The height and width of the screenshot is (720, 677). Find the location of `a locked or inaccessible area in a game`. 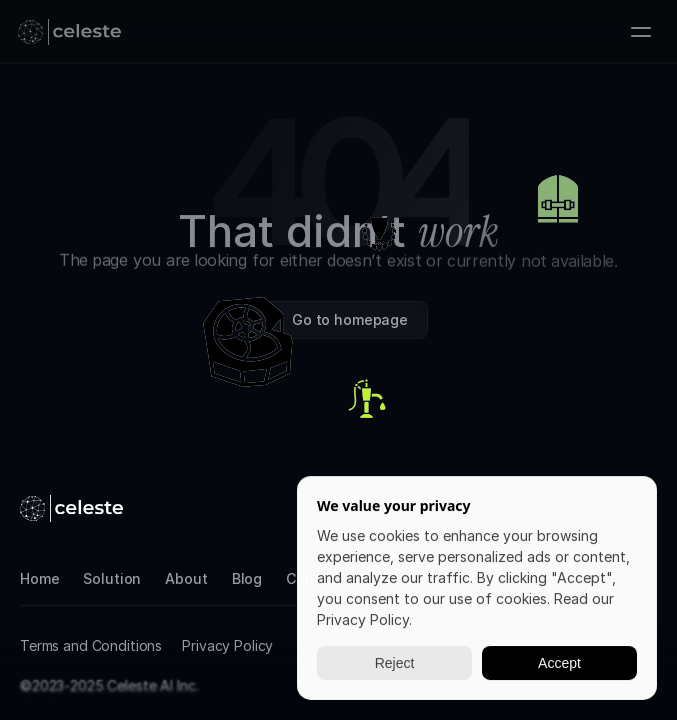

a locked or inaccessible area in a game is located at coordinates (558, 197).